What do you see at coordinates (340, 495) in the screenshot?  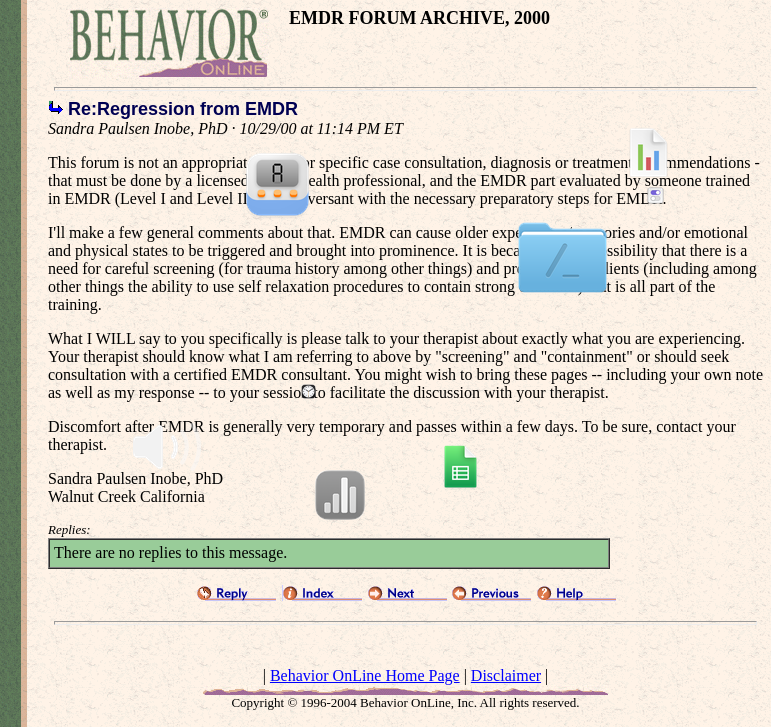 I see `open numbers spreadsheet app` at bounding box center [340, 495].